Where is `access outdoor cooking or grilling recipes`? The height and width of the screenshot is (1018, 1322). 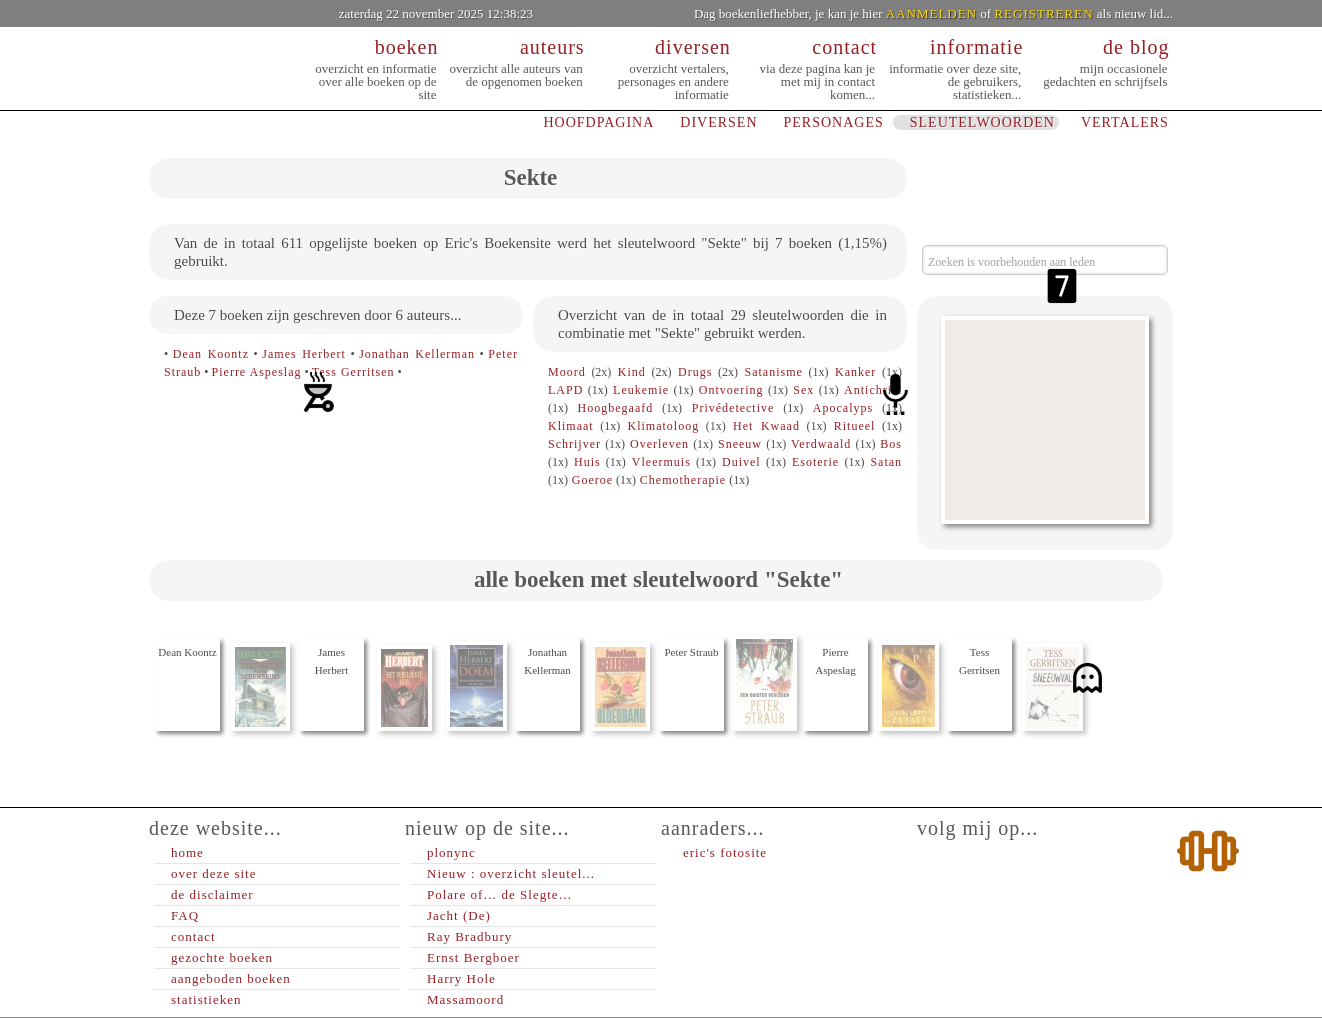
access outdoor cooking or grilling recipes is located at coordinates (318, 392).